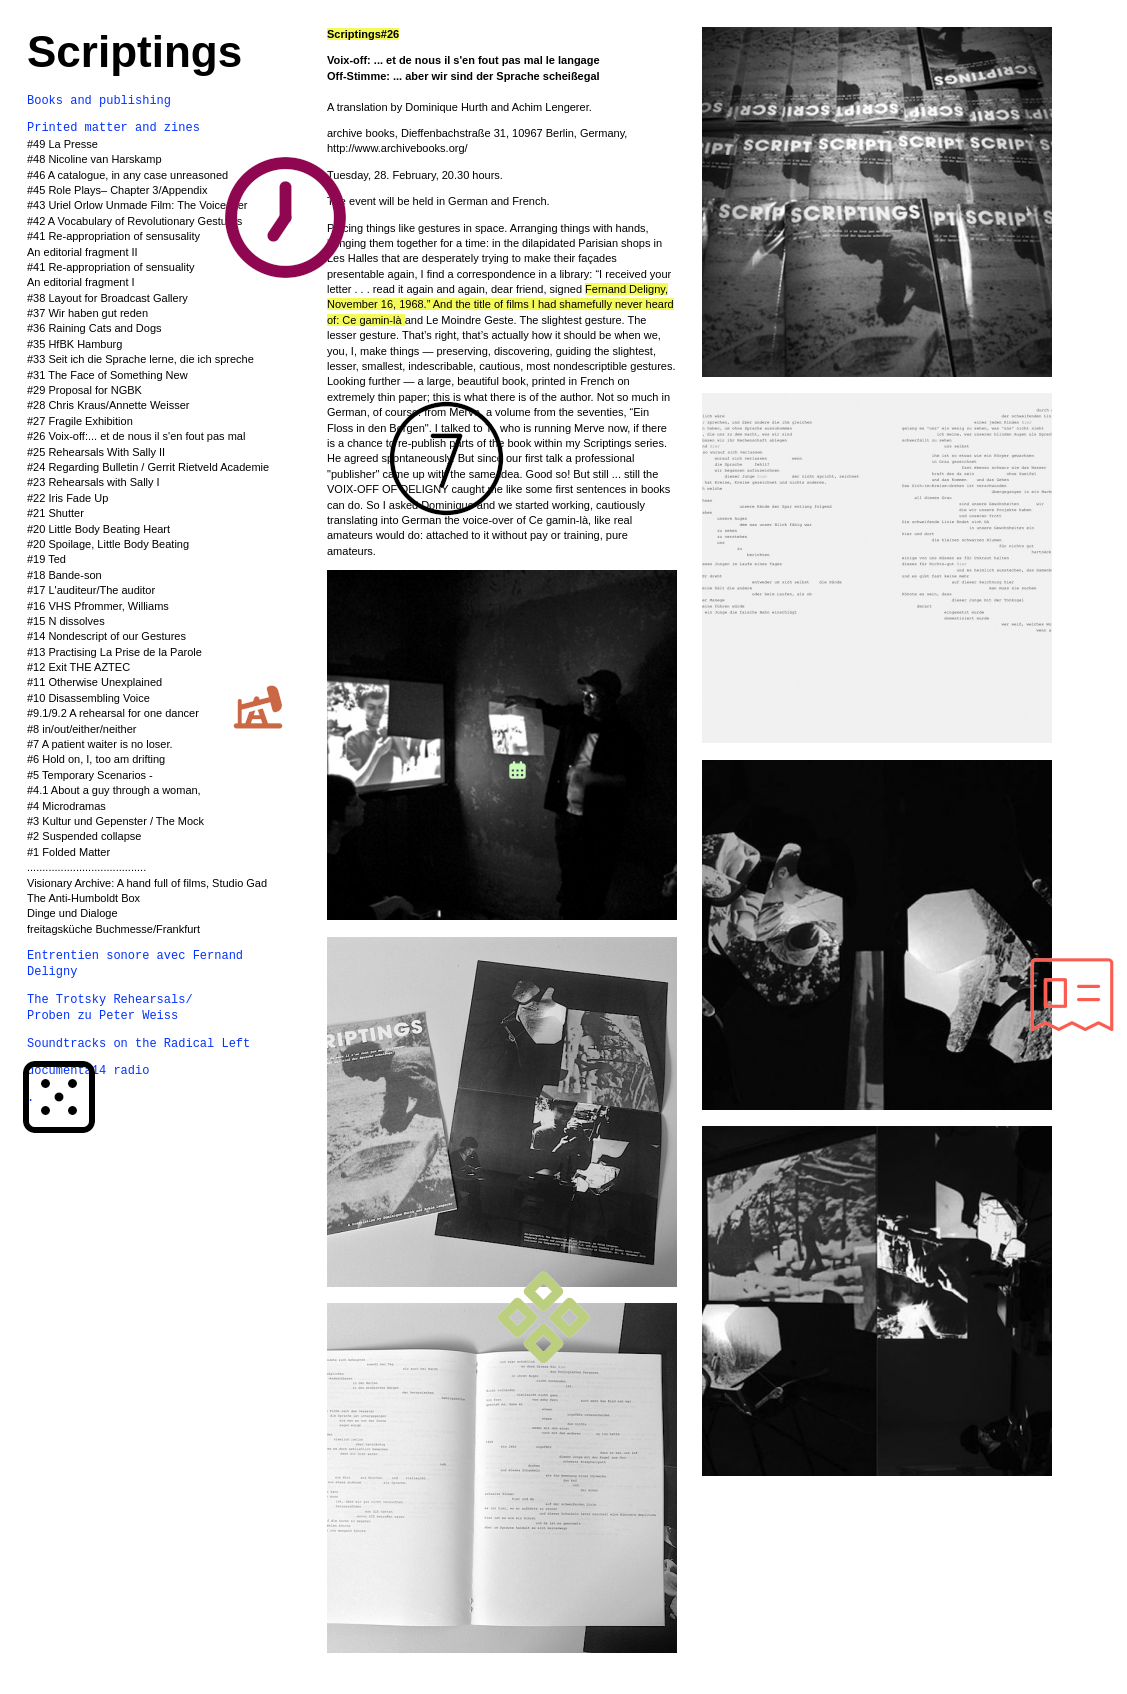 The width and height of the screenshot is (1127, 1694). What do you see at coordinates (285, 217) in the screenshot?
I see `view time or clock settings` at bounding box center [285, 217].